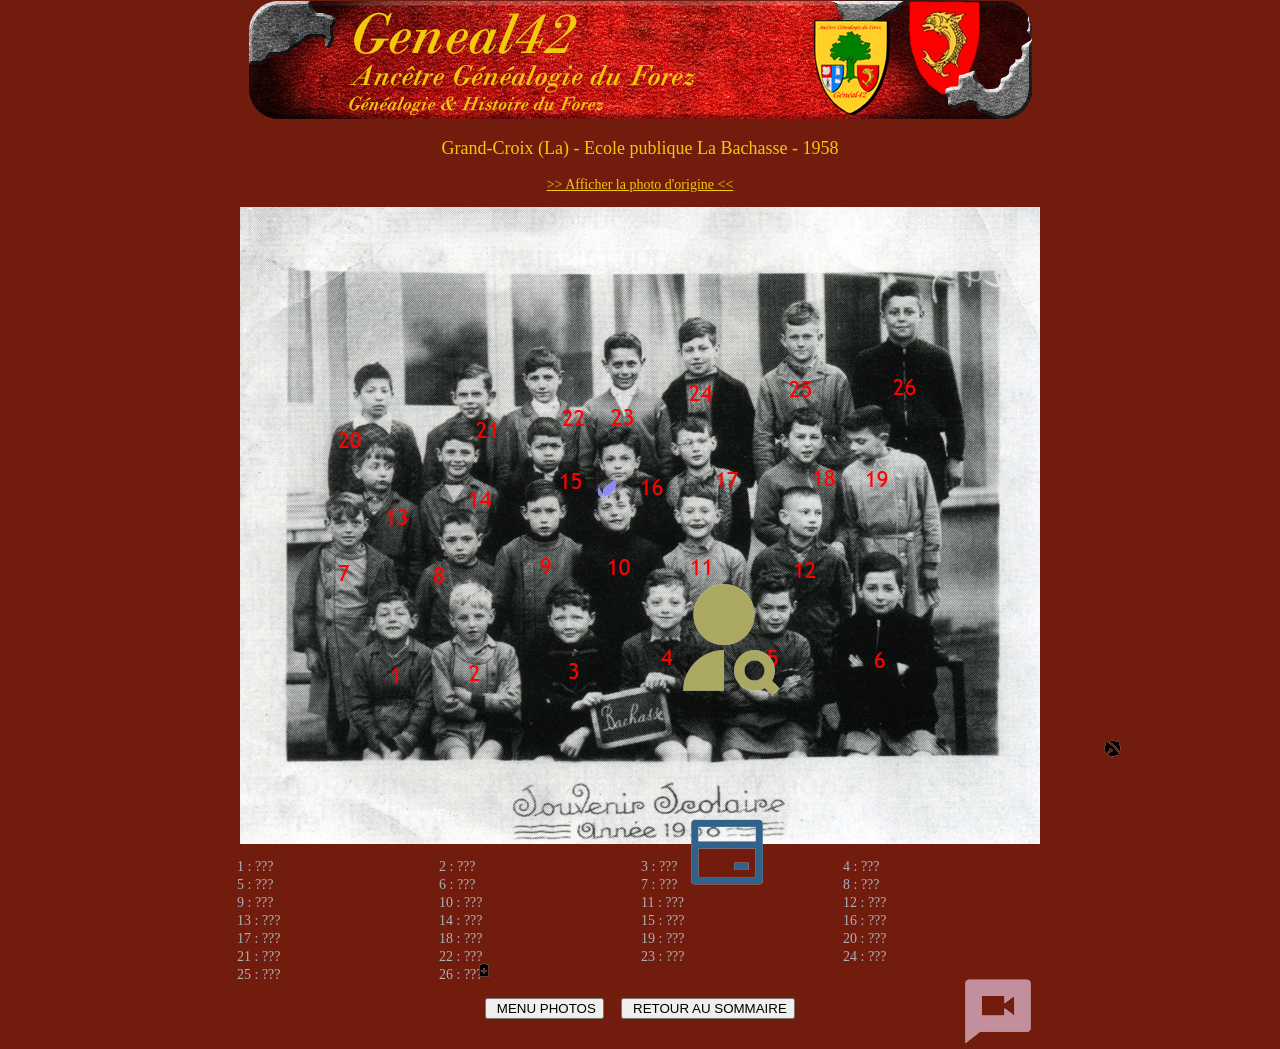  Describe the element at coordinates (998, 1009) in the screenshot. I see `start a video chat` at that location.